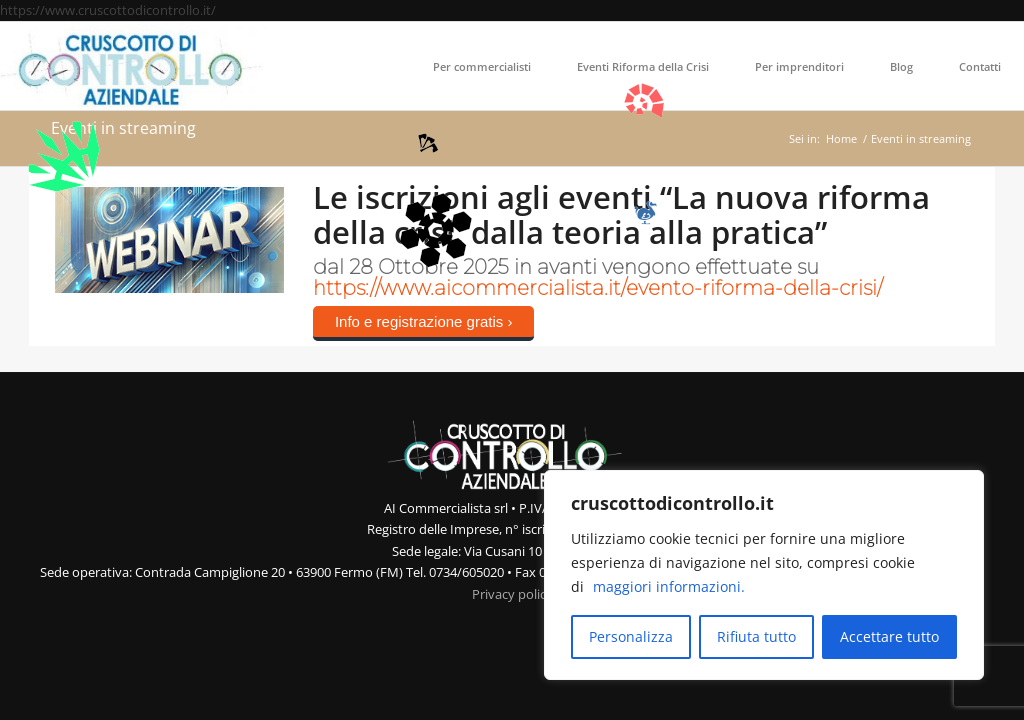  I want to click on indicates a collision or crash event, so click(64, 157).